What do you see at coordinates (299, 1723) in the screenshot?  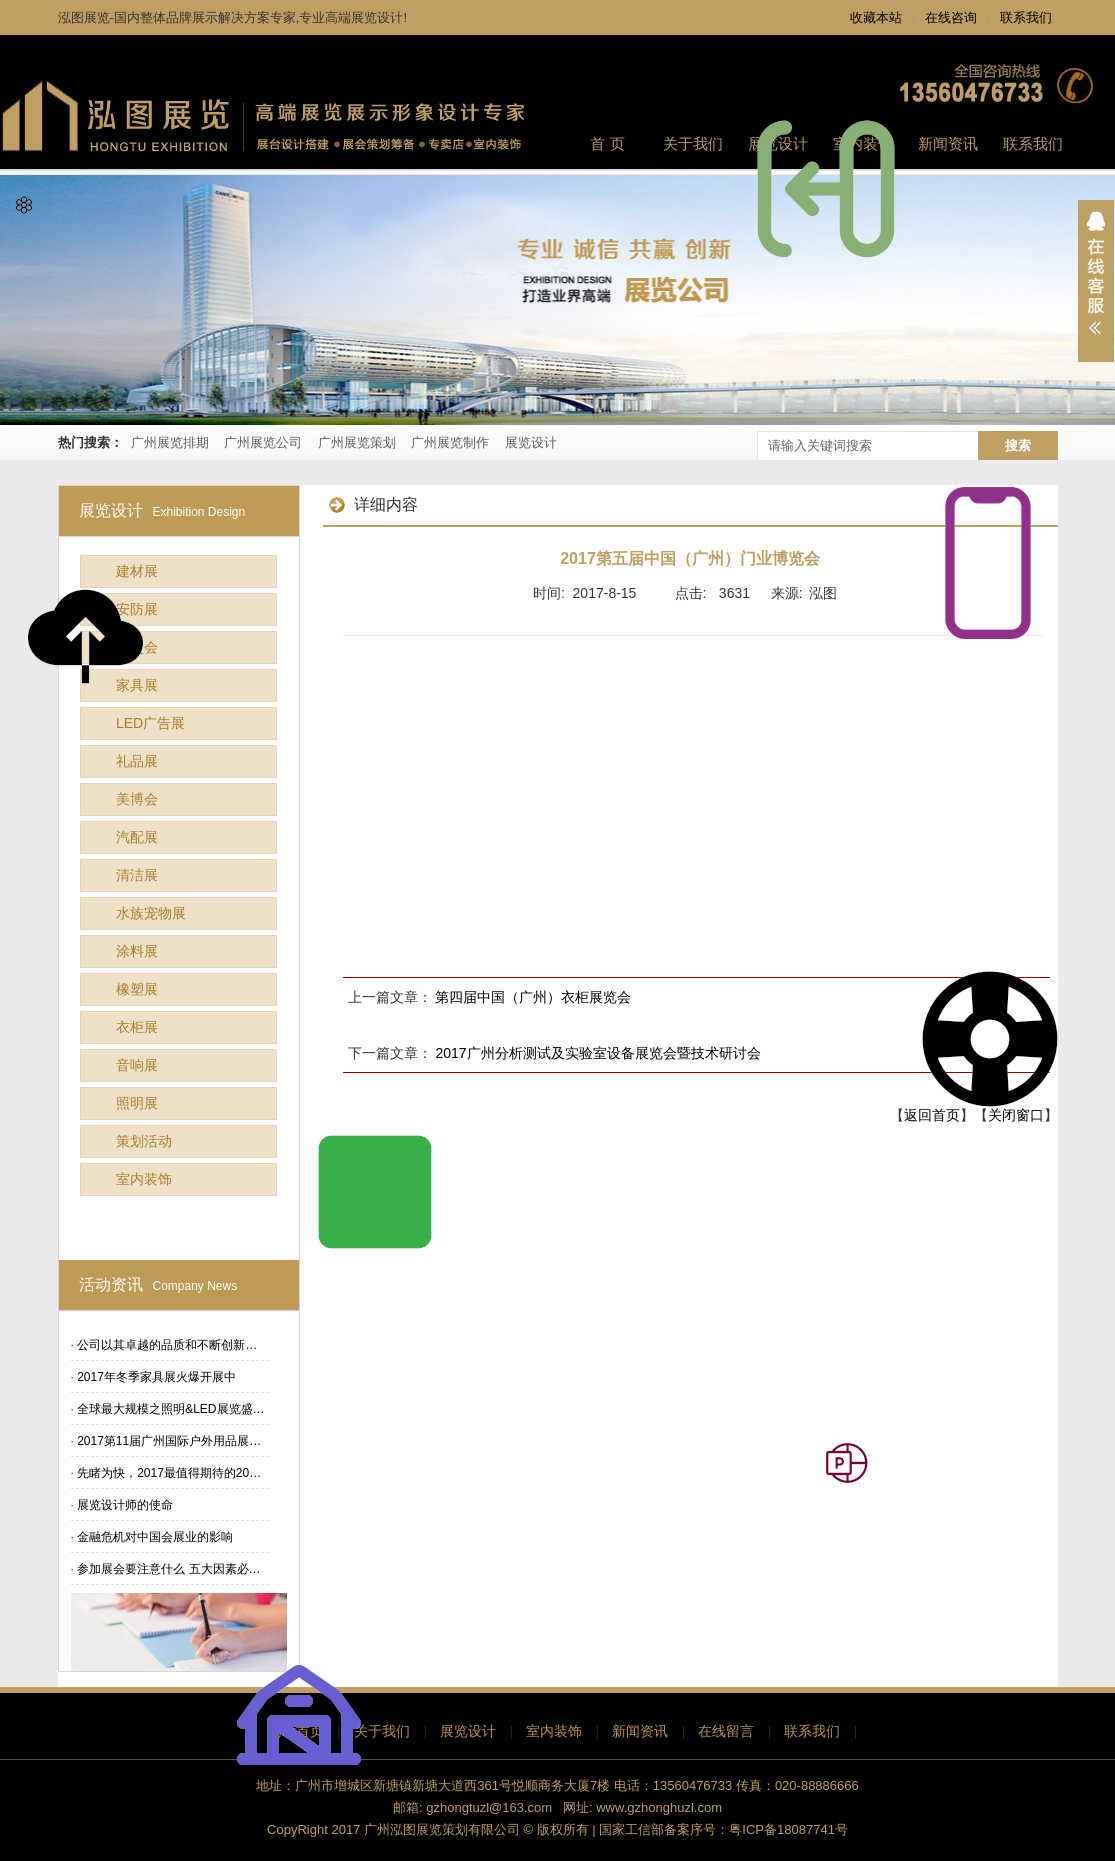 I see `access farm or agricultural settings` at bounding box center [299, 1723].